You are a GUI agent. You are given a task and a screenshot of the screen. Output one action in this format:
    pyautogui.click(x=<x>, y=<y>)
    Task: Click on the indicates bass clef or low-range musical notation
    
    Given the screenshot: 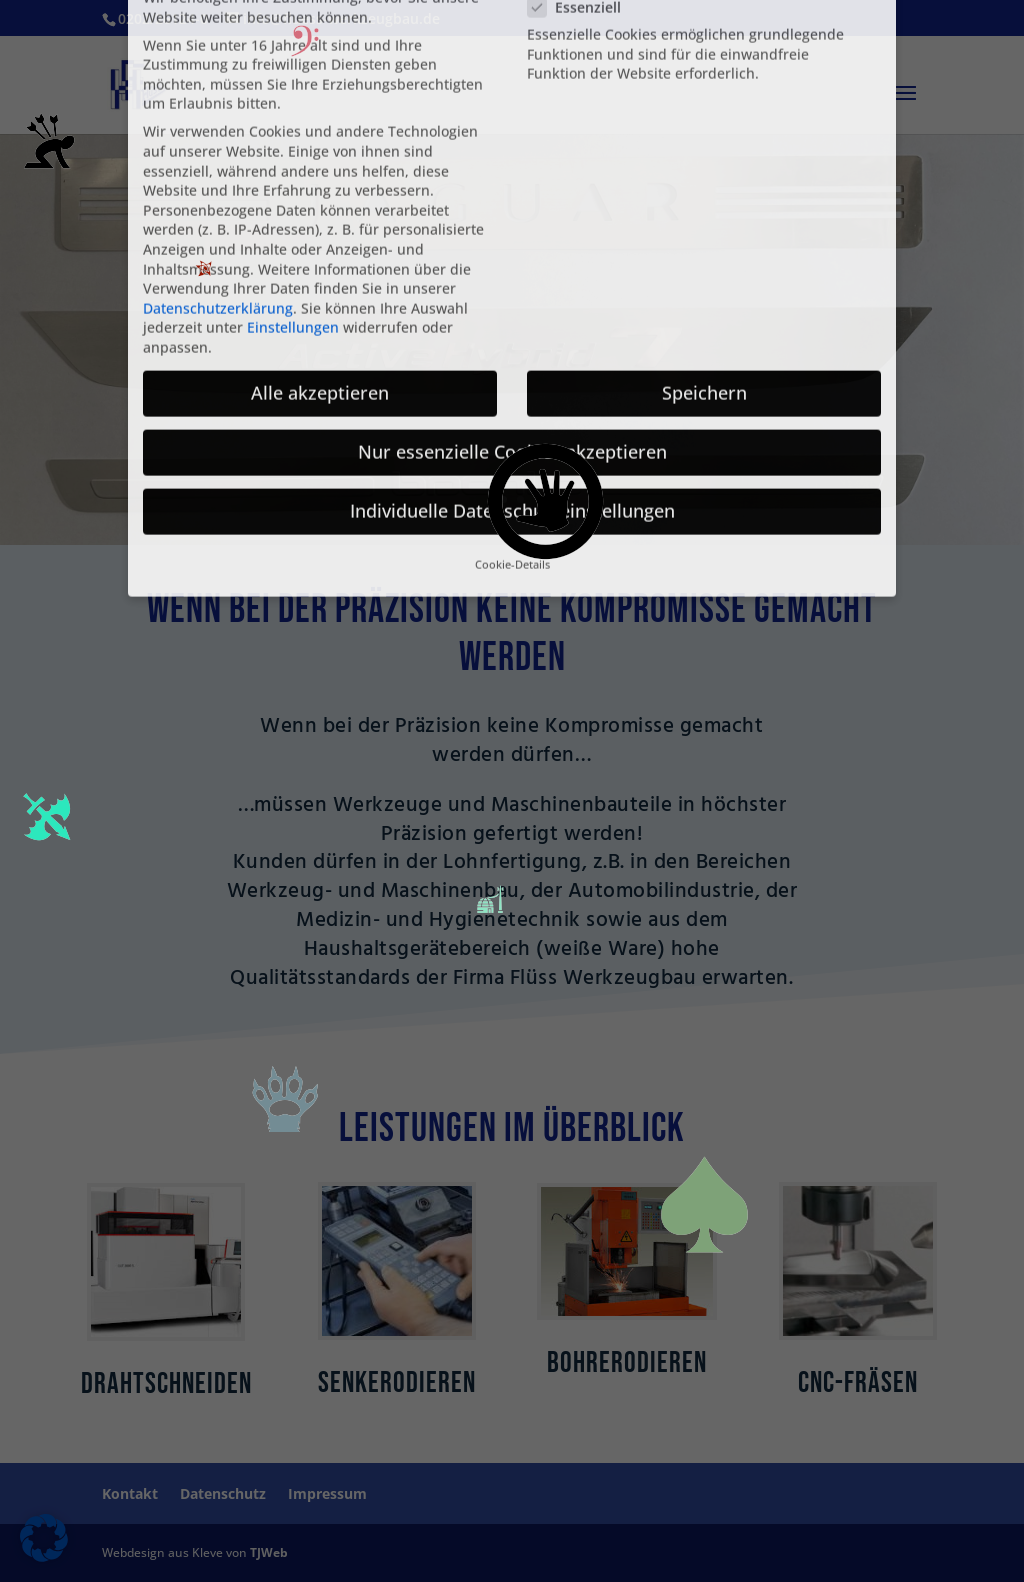 What is the action you would take?
    pyautogui.click(x=305, y=41)
    